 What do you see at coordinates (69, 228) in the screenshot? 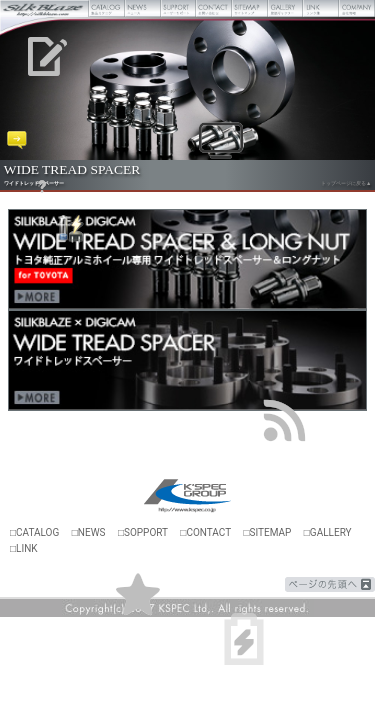
I see `battery low but currently charging` at bounding box center [69, 228].